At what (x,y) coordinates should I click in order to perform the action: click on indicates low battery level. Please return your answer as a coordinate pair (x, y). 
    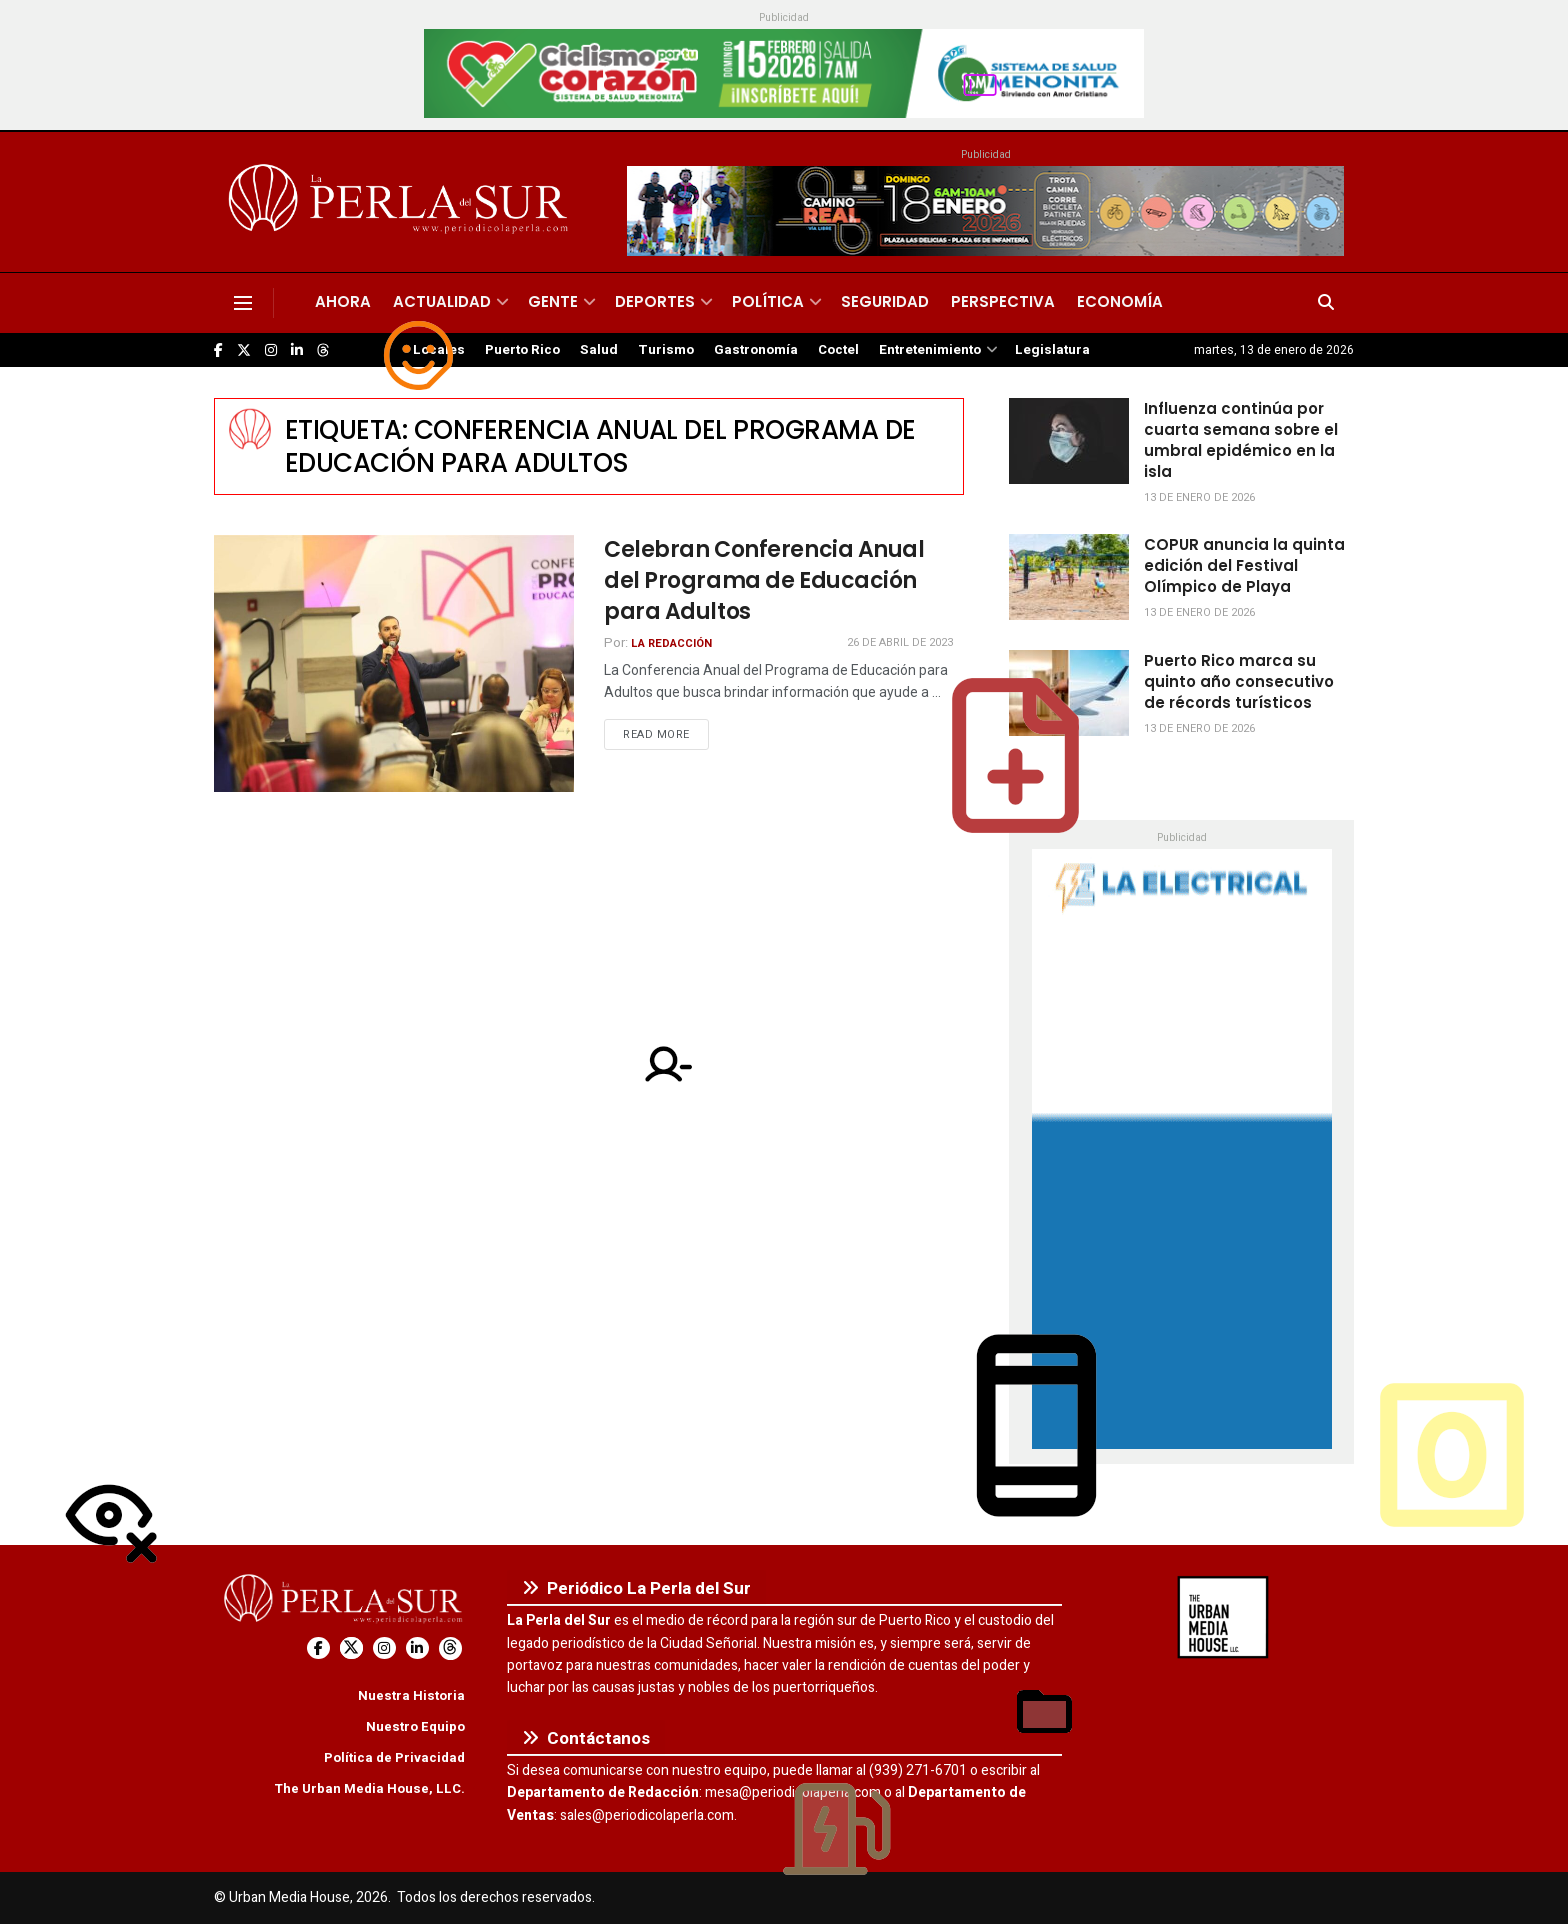
    Looking at the image, I should click on (982, 85).